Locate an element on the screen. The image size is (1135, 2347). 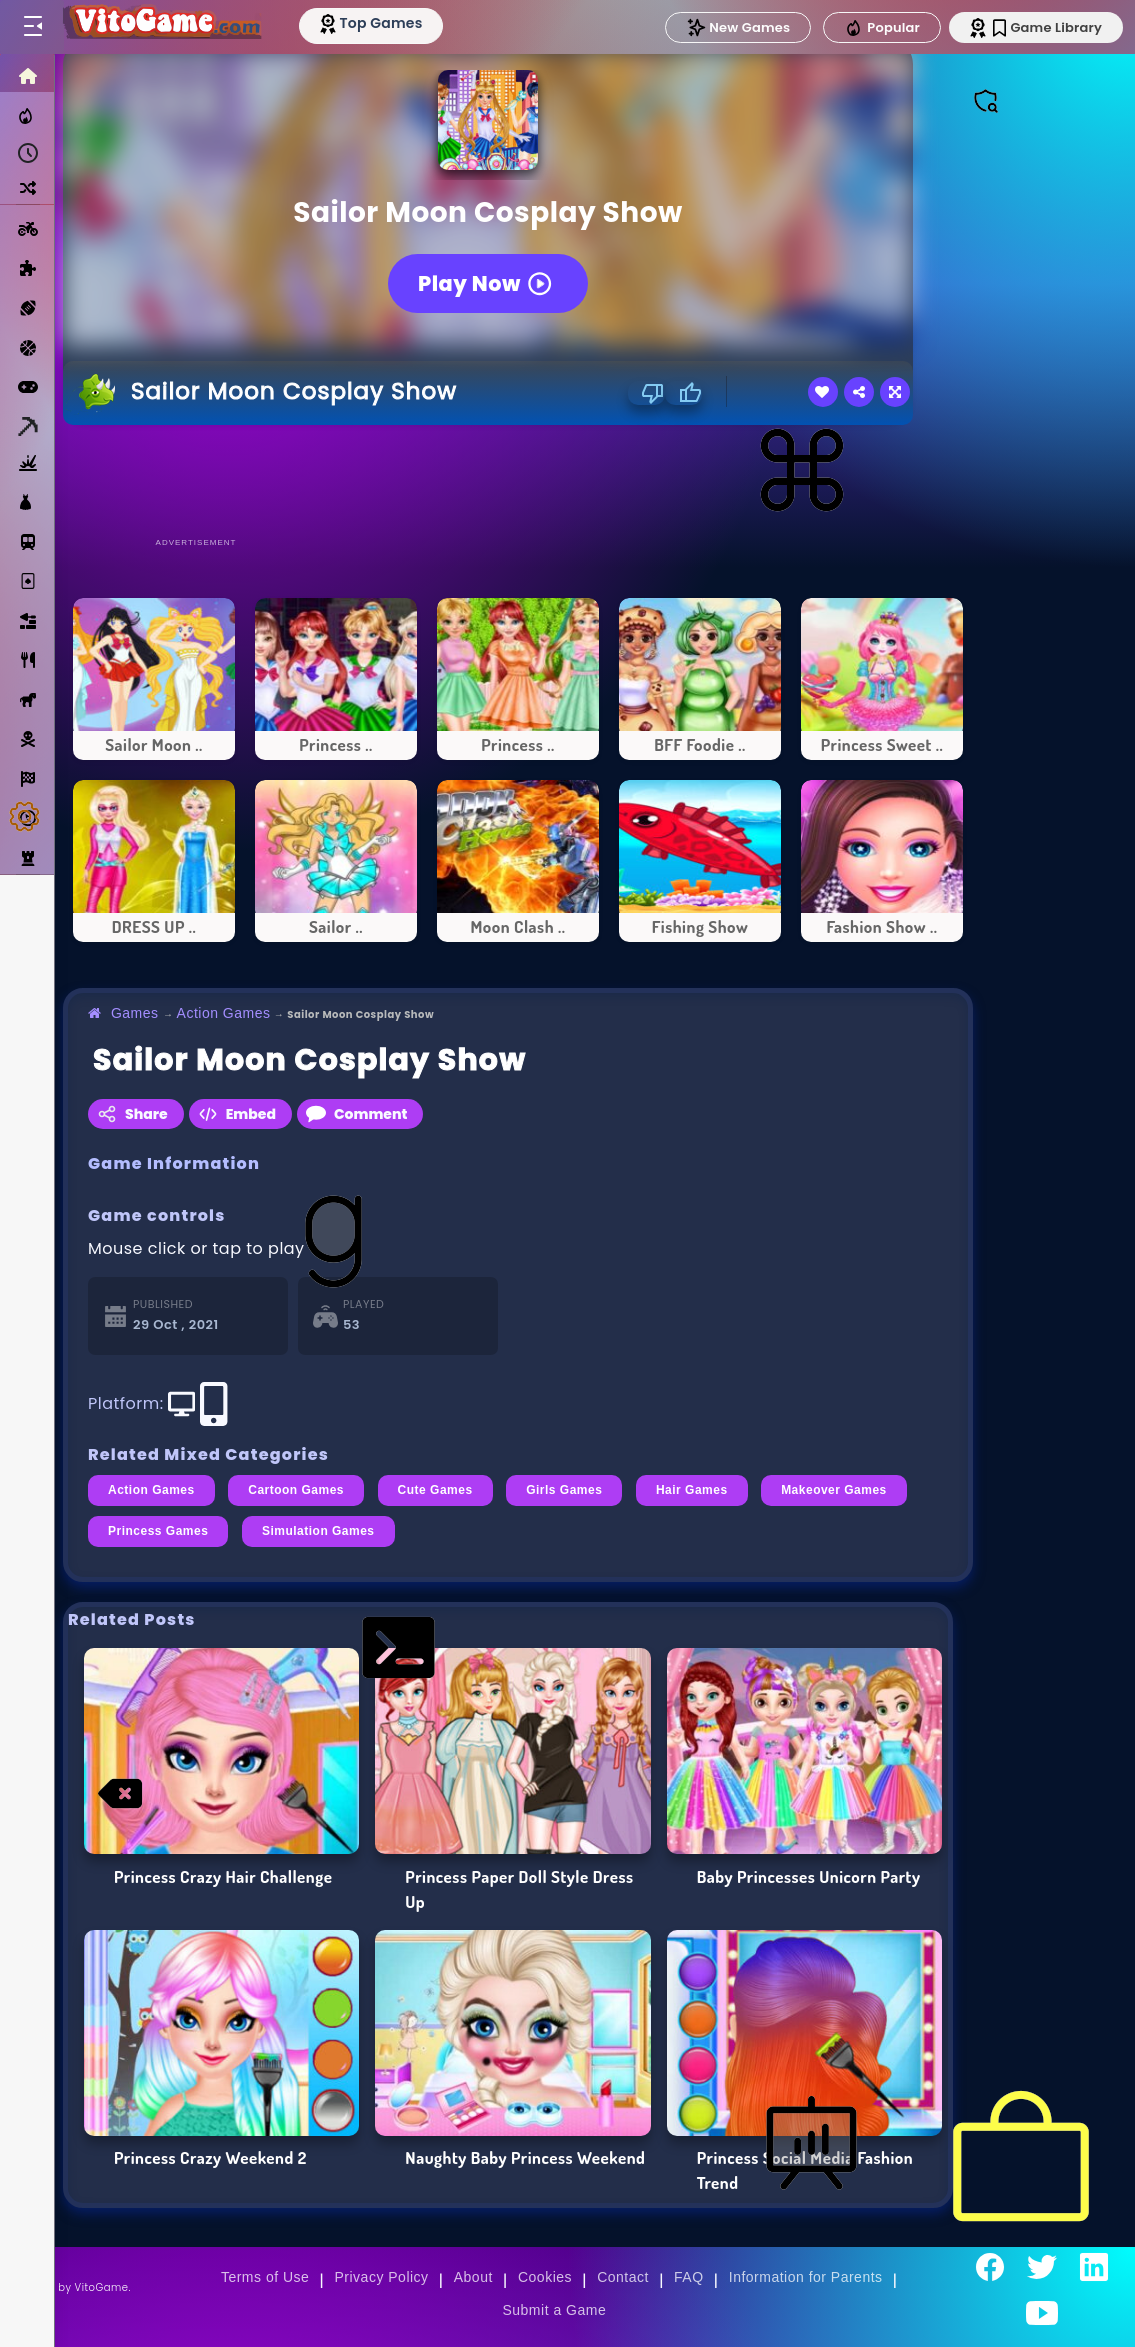
search security settings is located at coordinates (985, 100).